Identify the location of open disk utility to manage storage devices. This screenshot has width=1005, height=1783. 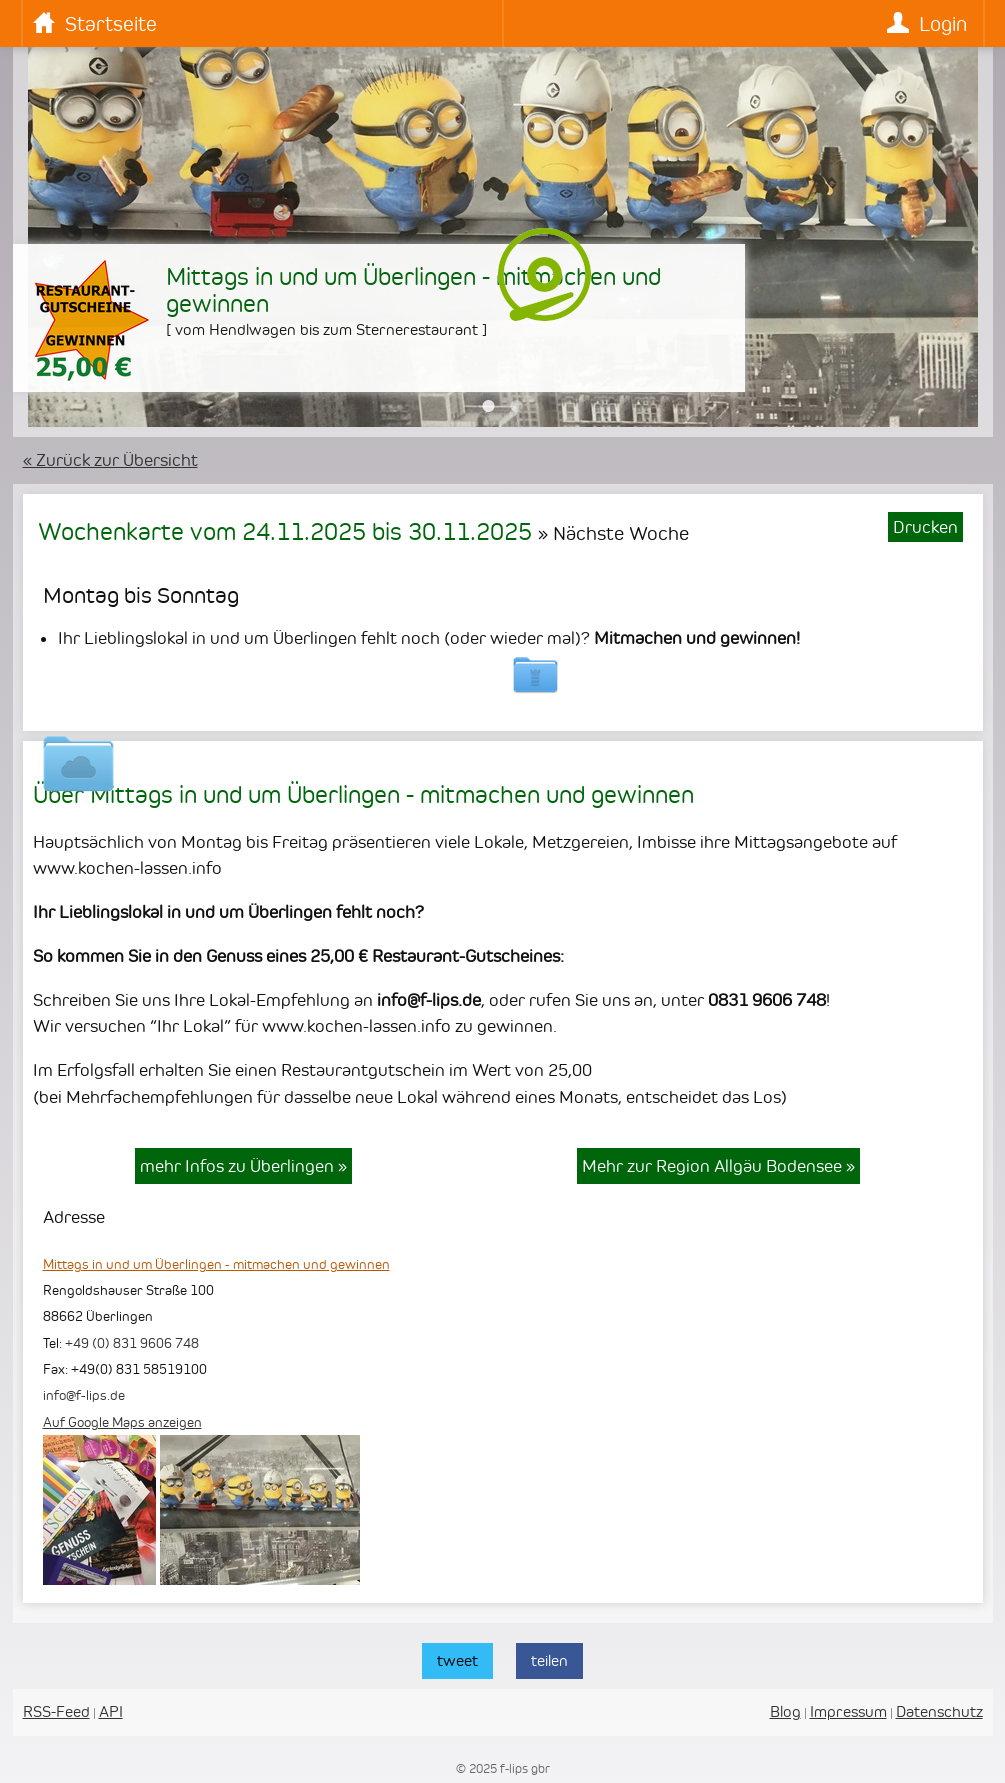
(544, 274).